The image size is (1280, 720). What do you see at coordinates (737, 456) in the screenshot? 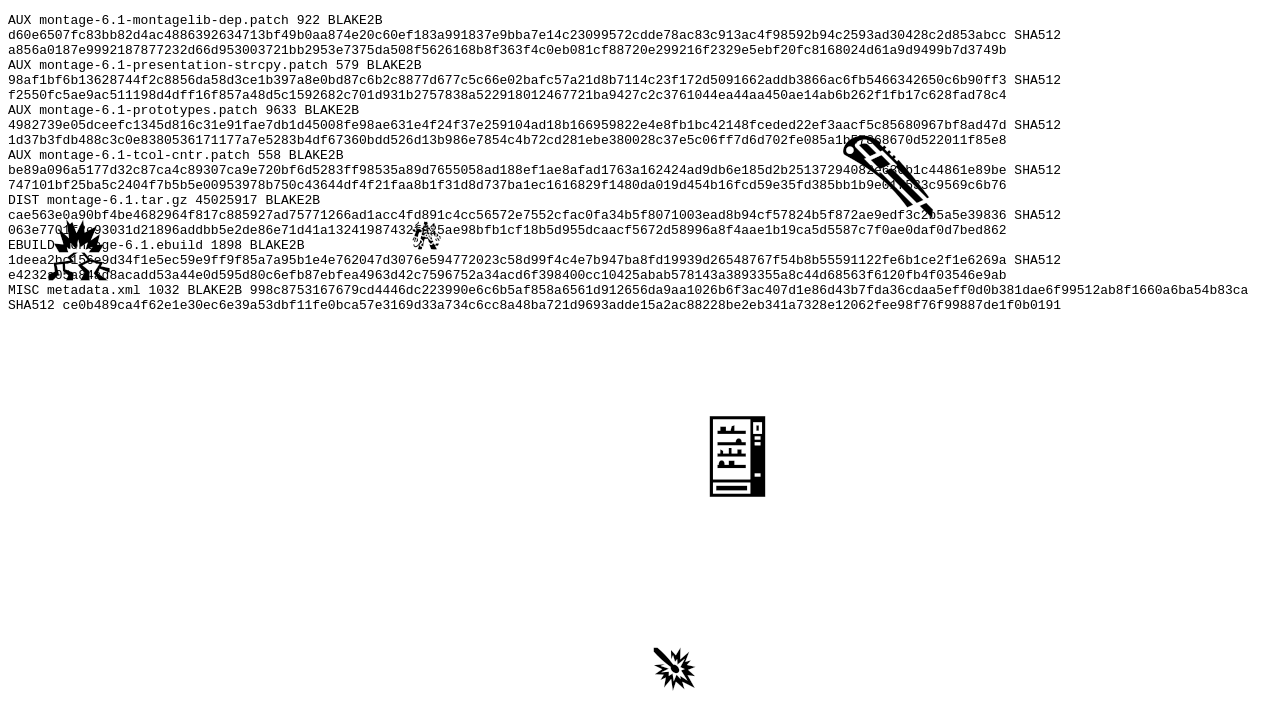
I see `access vending machine or automated purchase options` at bounding box center [737, 456].